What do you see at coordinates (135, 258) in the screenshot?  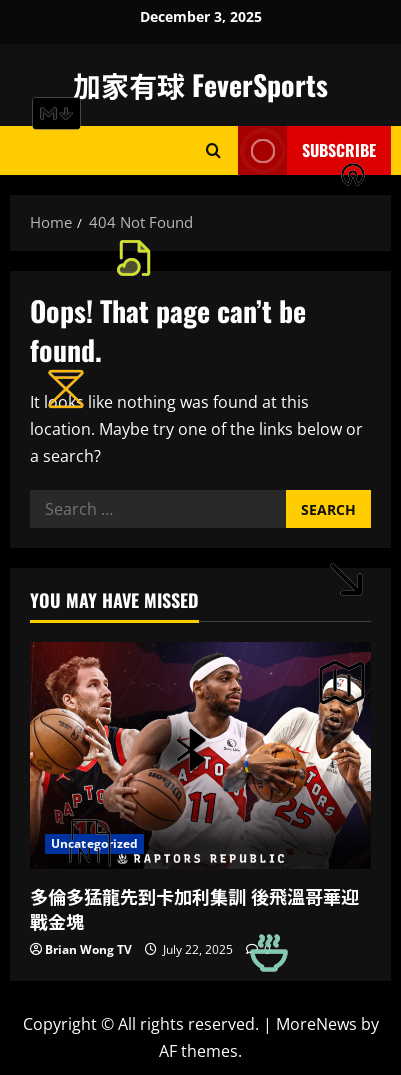 I see `access cloud-stored files` at bounding box center [135, 258].